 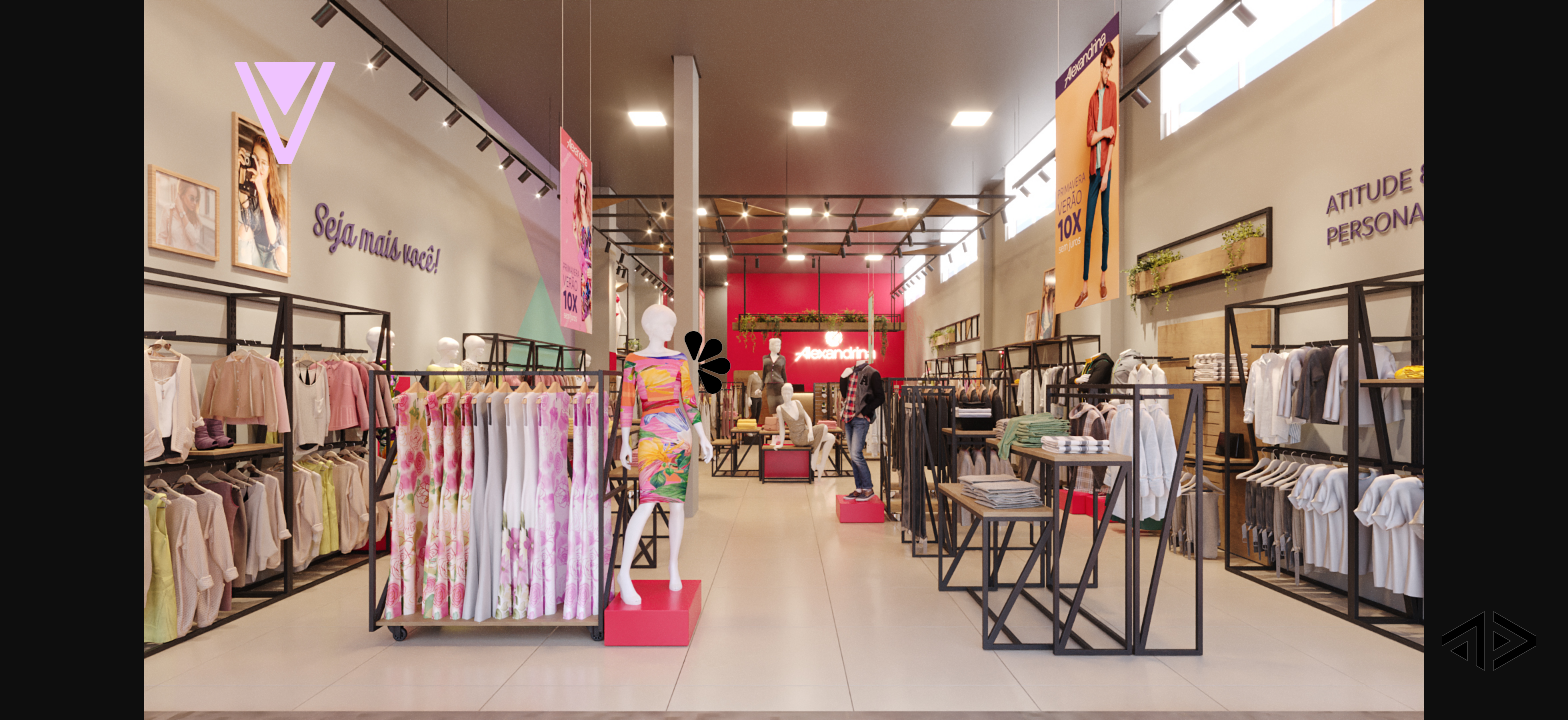 I want to click on link to Lemon Squeezy payment platform, so click(x=707, y=362).